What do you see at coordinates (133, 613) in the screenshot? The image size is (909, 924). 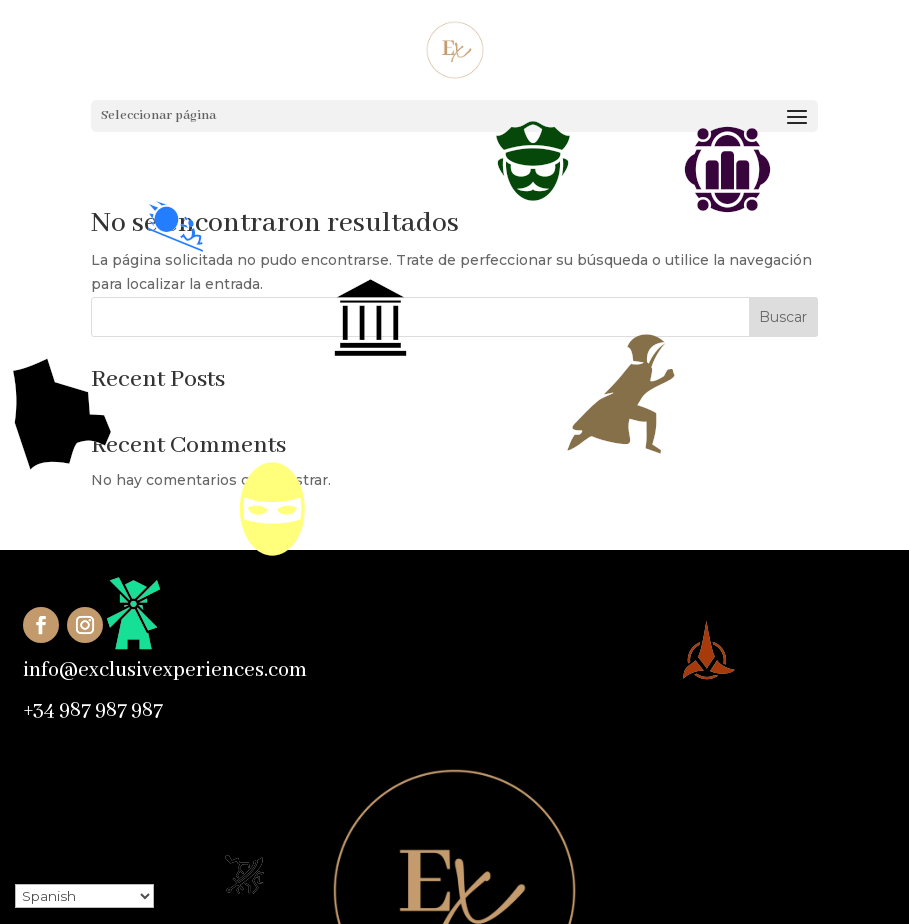 I see `indicates wind energy or renewable power source` at bounding box center [133, 613].